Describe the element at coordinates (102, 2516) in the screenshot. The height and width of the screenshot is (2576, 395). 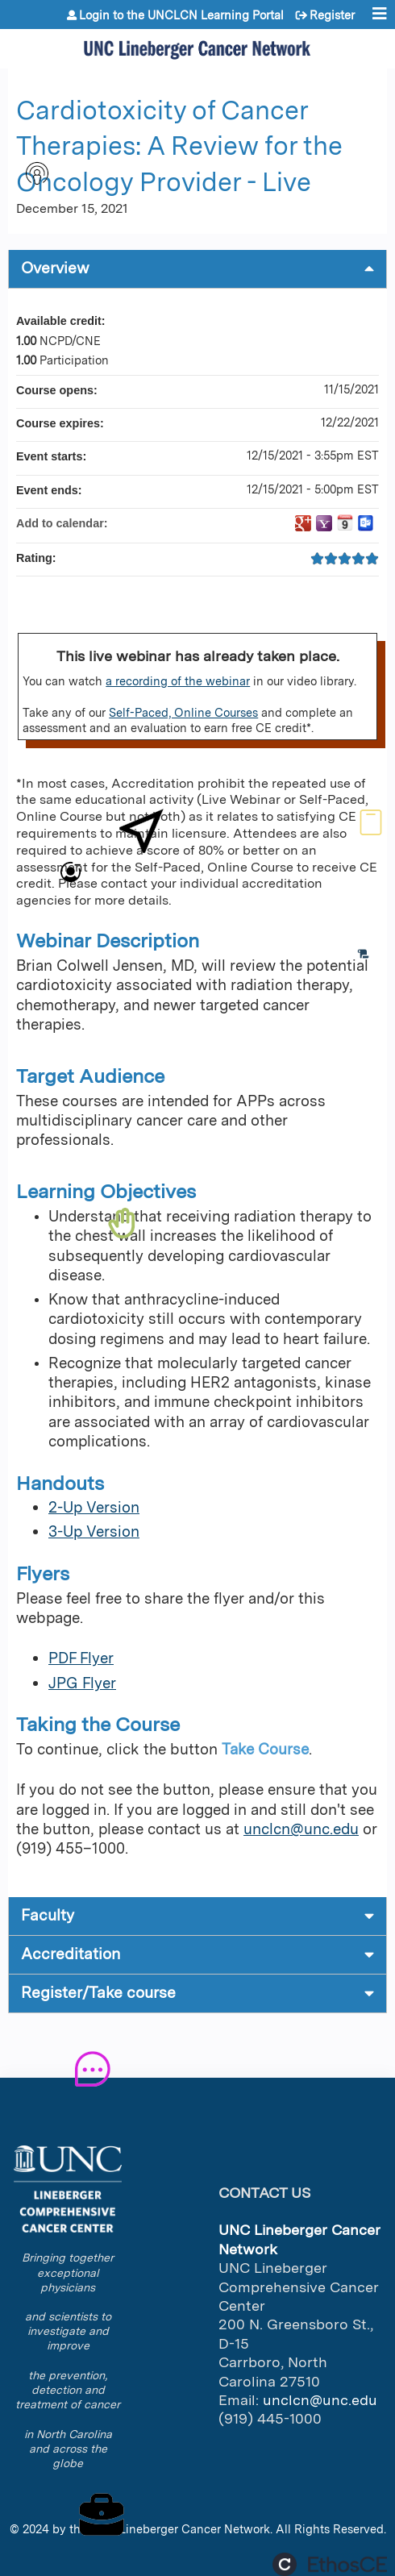
I see `access work or business documents` at that location.